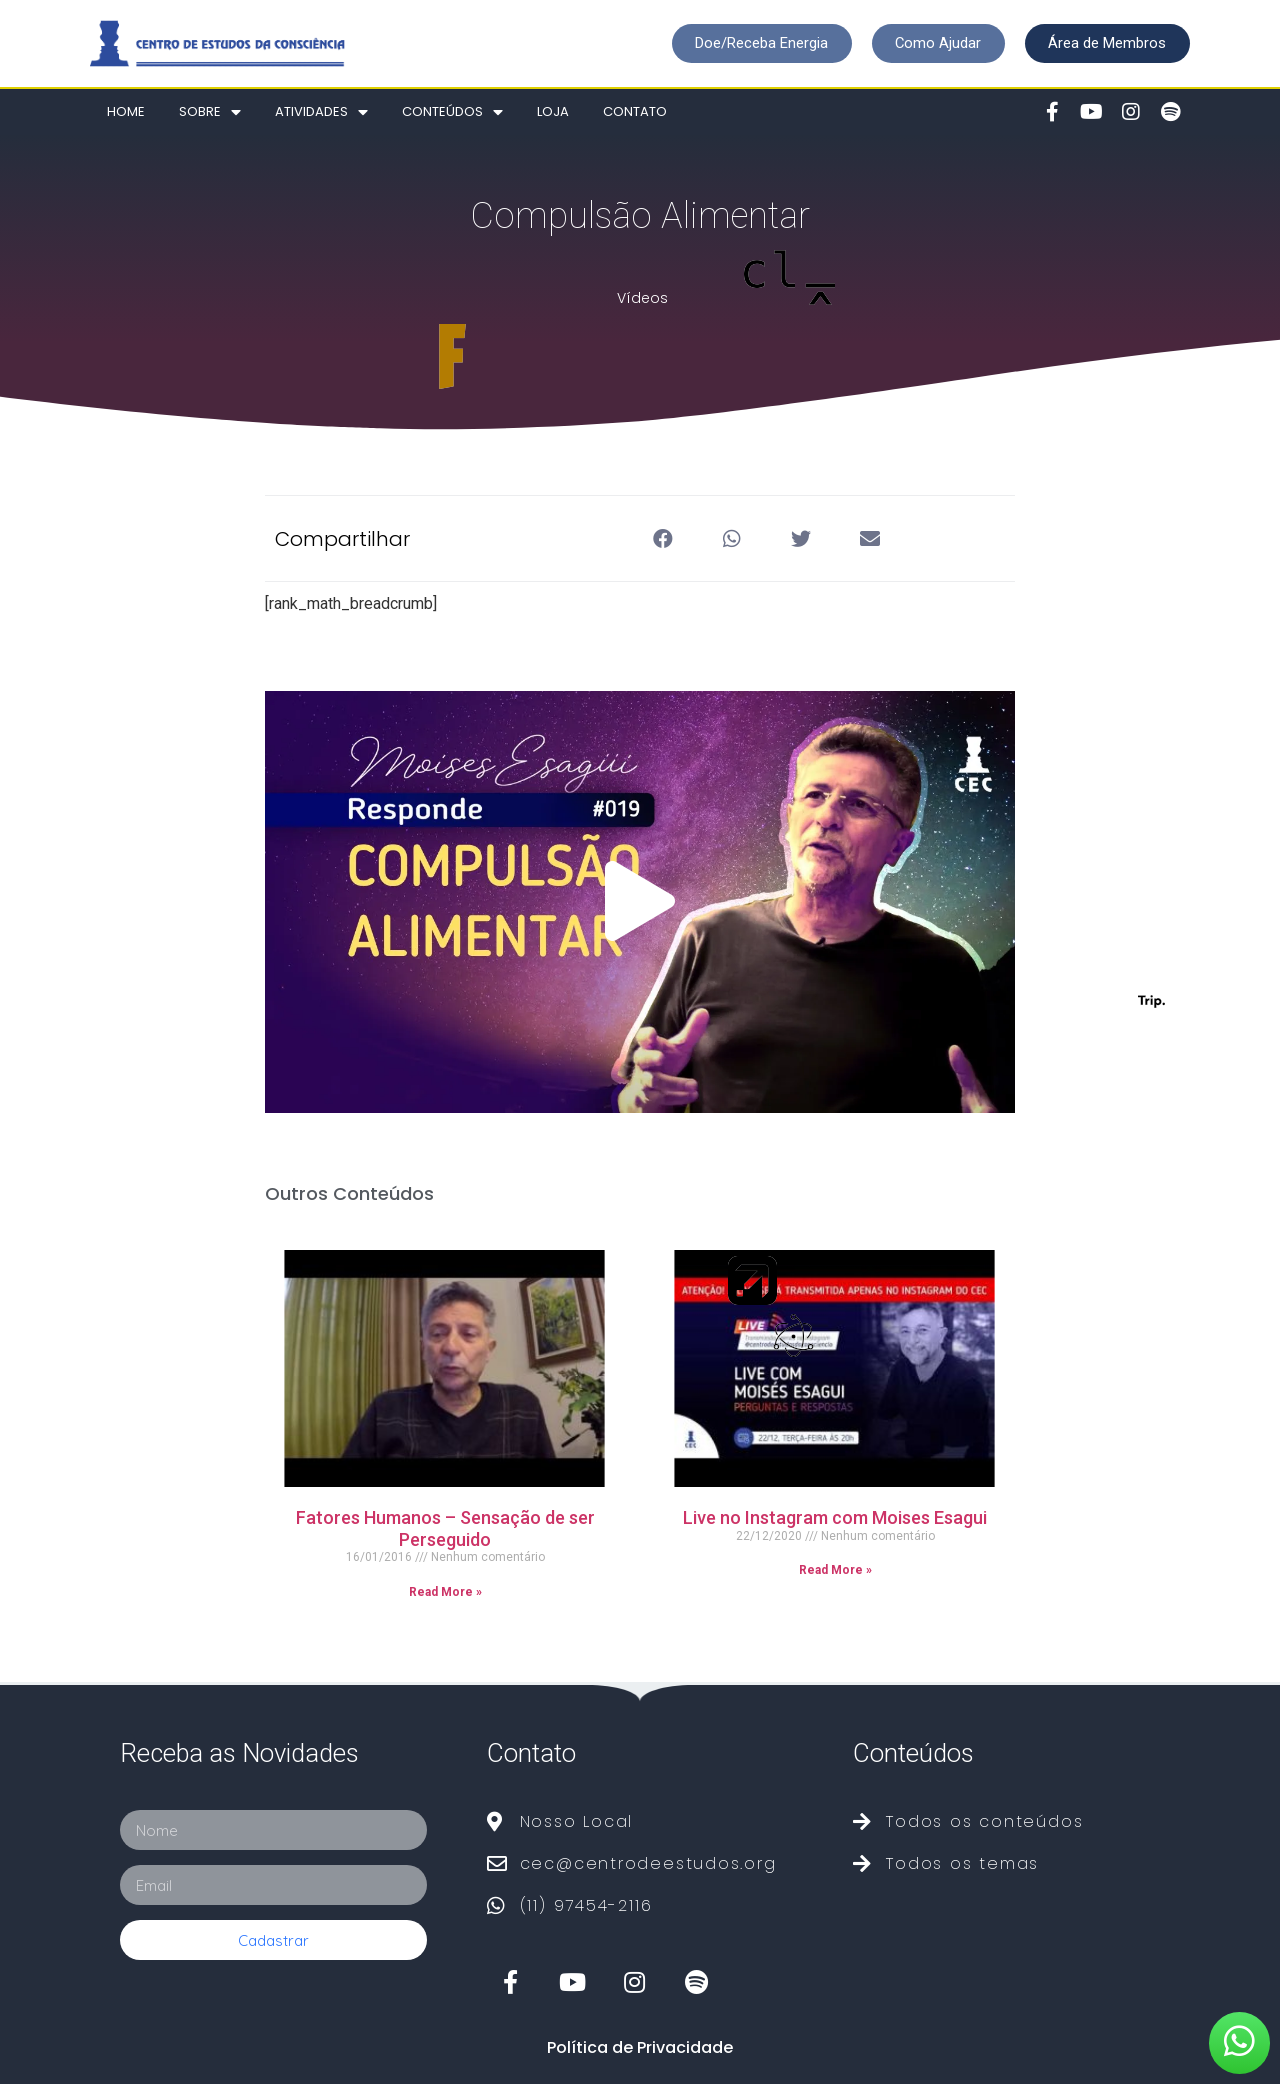 The width and height of the screenshot is (1280, 2084). I want to click on open the Trip.com app, so click(1151, 1001).